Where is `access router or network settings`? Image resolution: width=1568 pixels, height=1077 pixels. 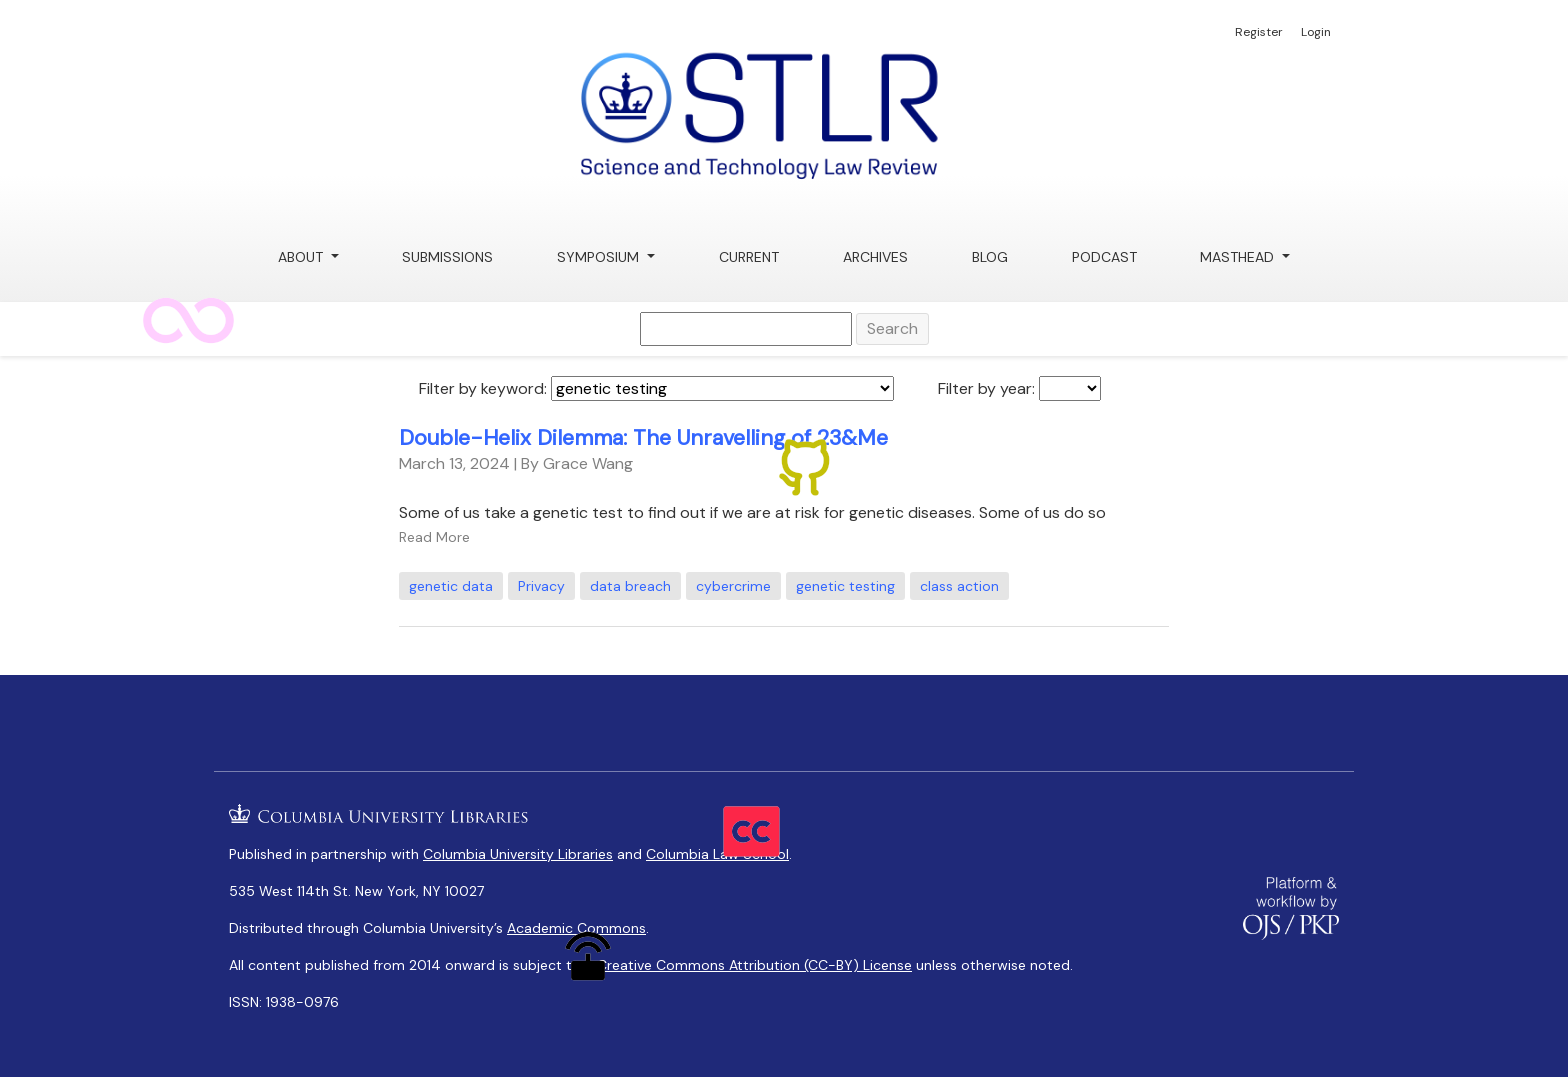
access router or network settings is located at coordinates (588, 956).